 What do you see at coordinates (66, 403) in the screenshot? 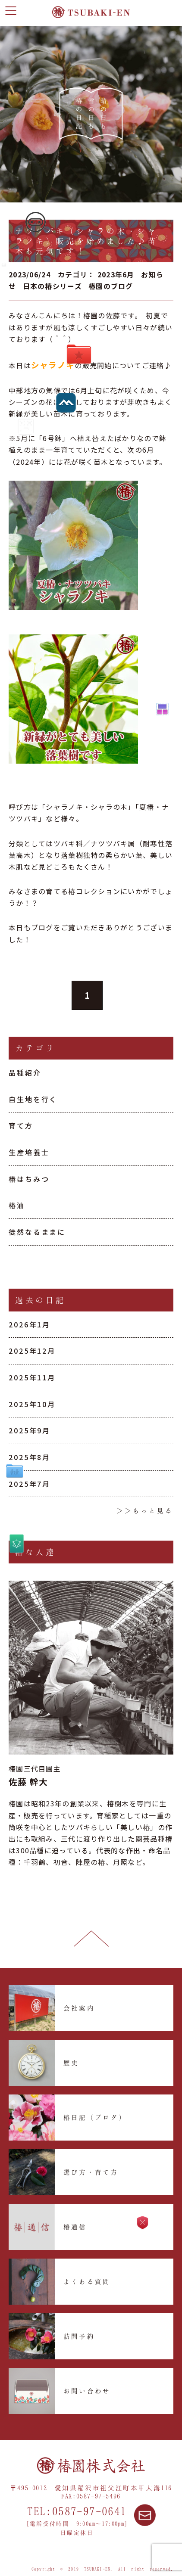
I see `open alpine linux application` at bounding box center [66, 403].